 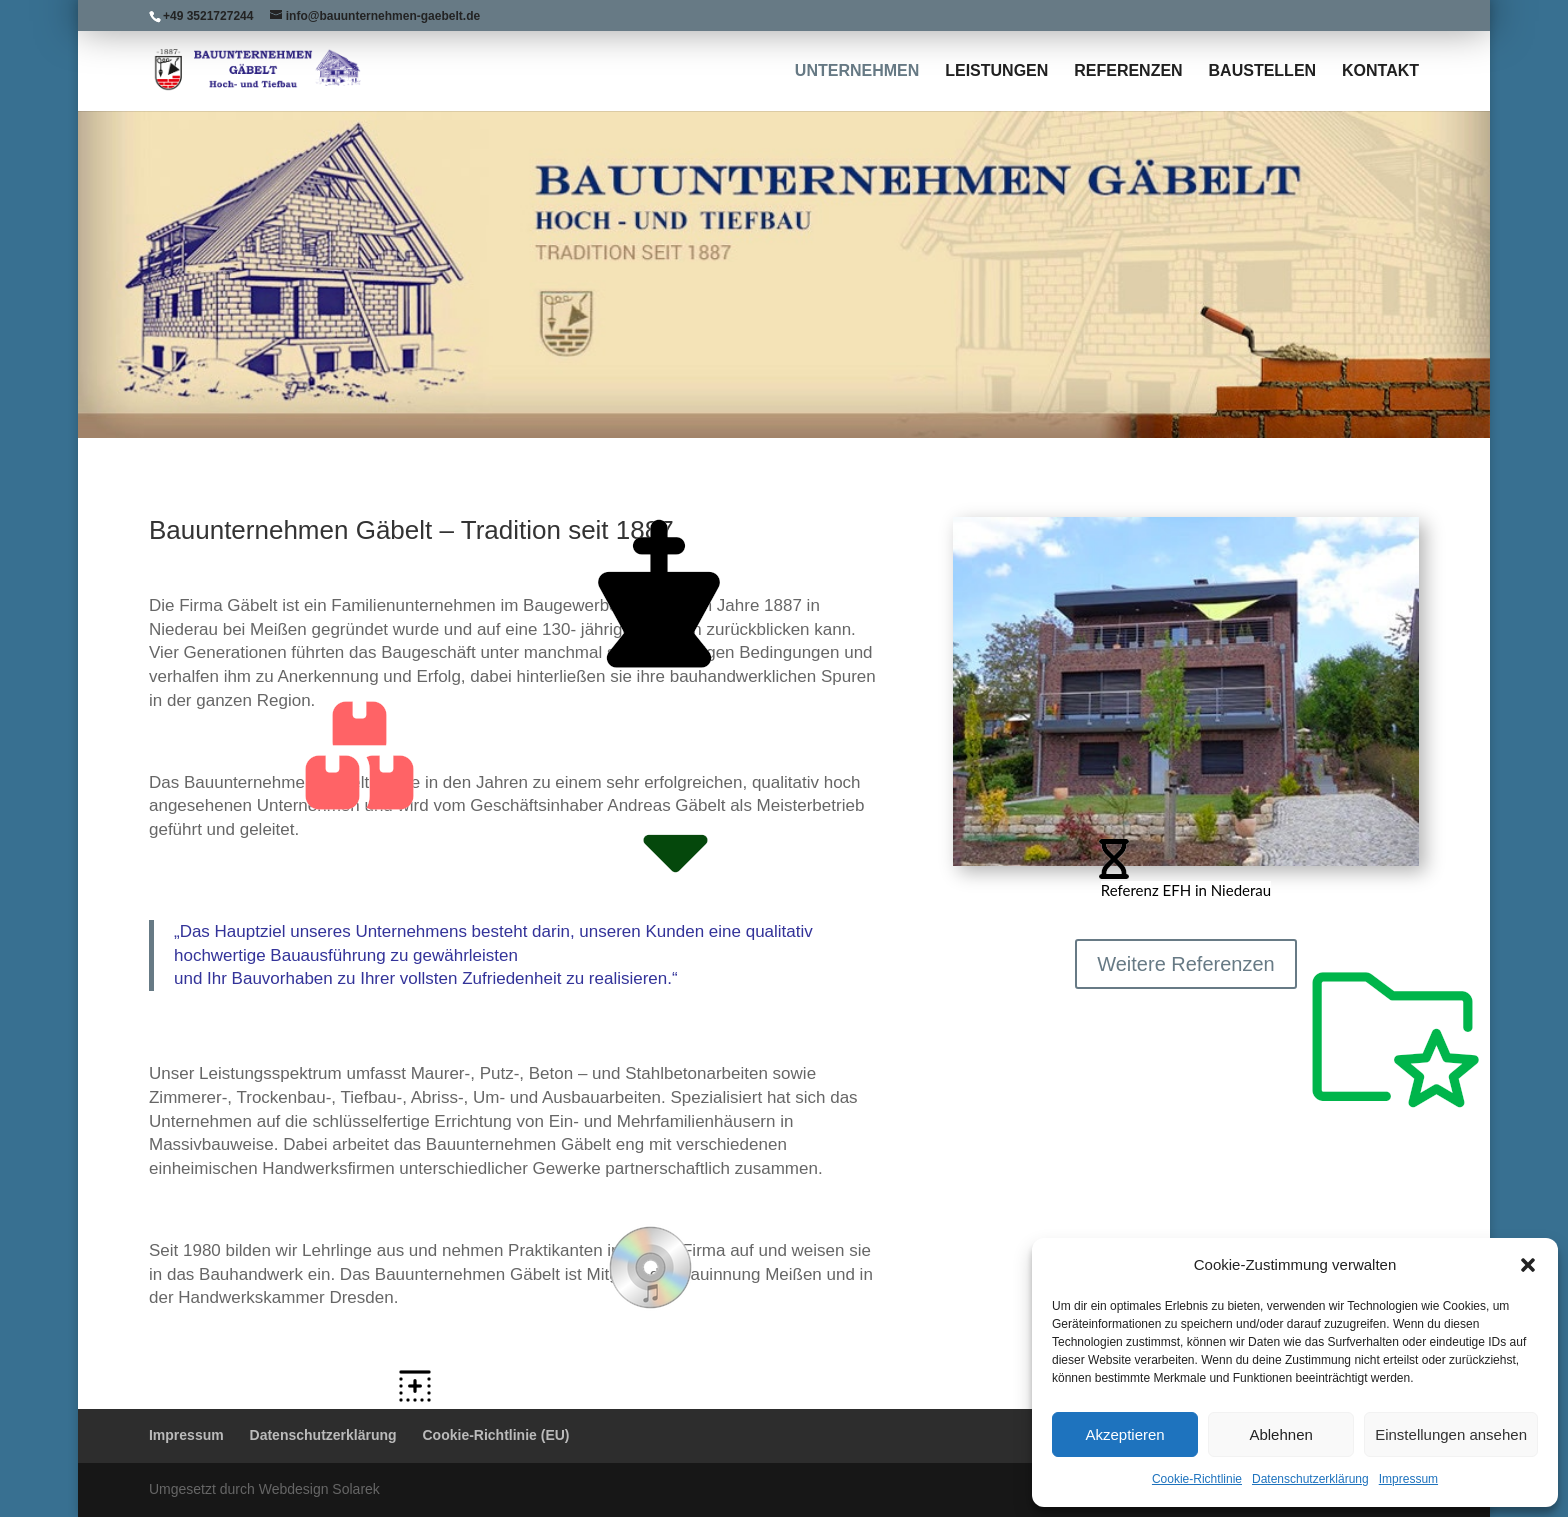 What do you see at coordinates (415, 1386) in the screenshot?
I see `add a top border to selected element` at bounding box center [415, 1386].